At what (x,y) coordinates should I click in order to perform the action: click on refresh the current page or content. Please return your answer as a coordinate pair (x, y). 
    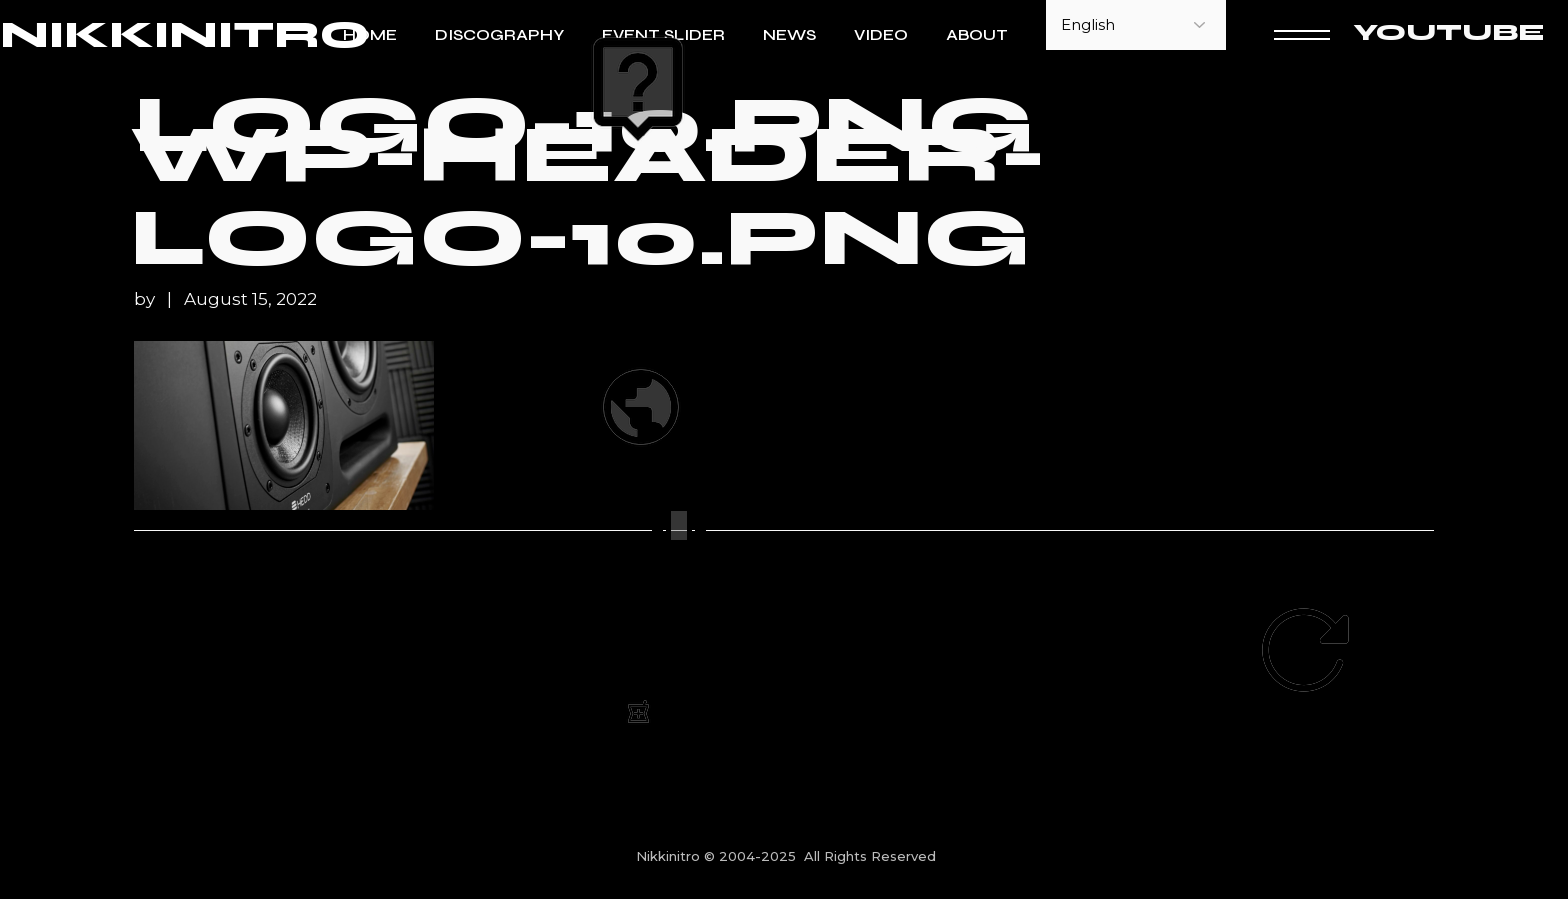
    Looking at the image, I should click on (1307, 650).